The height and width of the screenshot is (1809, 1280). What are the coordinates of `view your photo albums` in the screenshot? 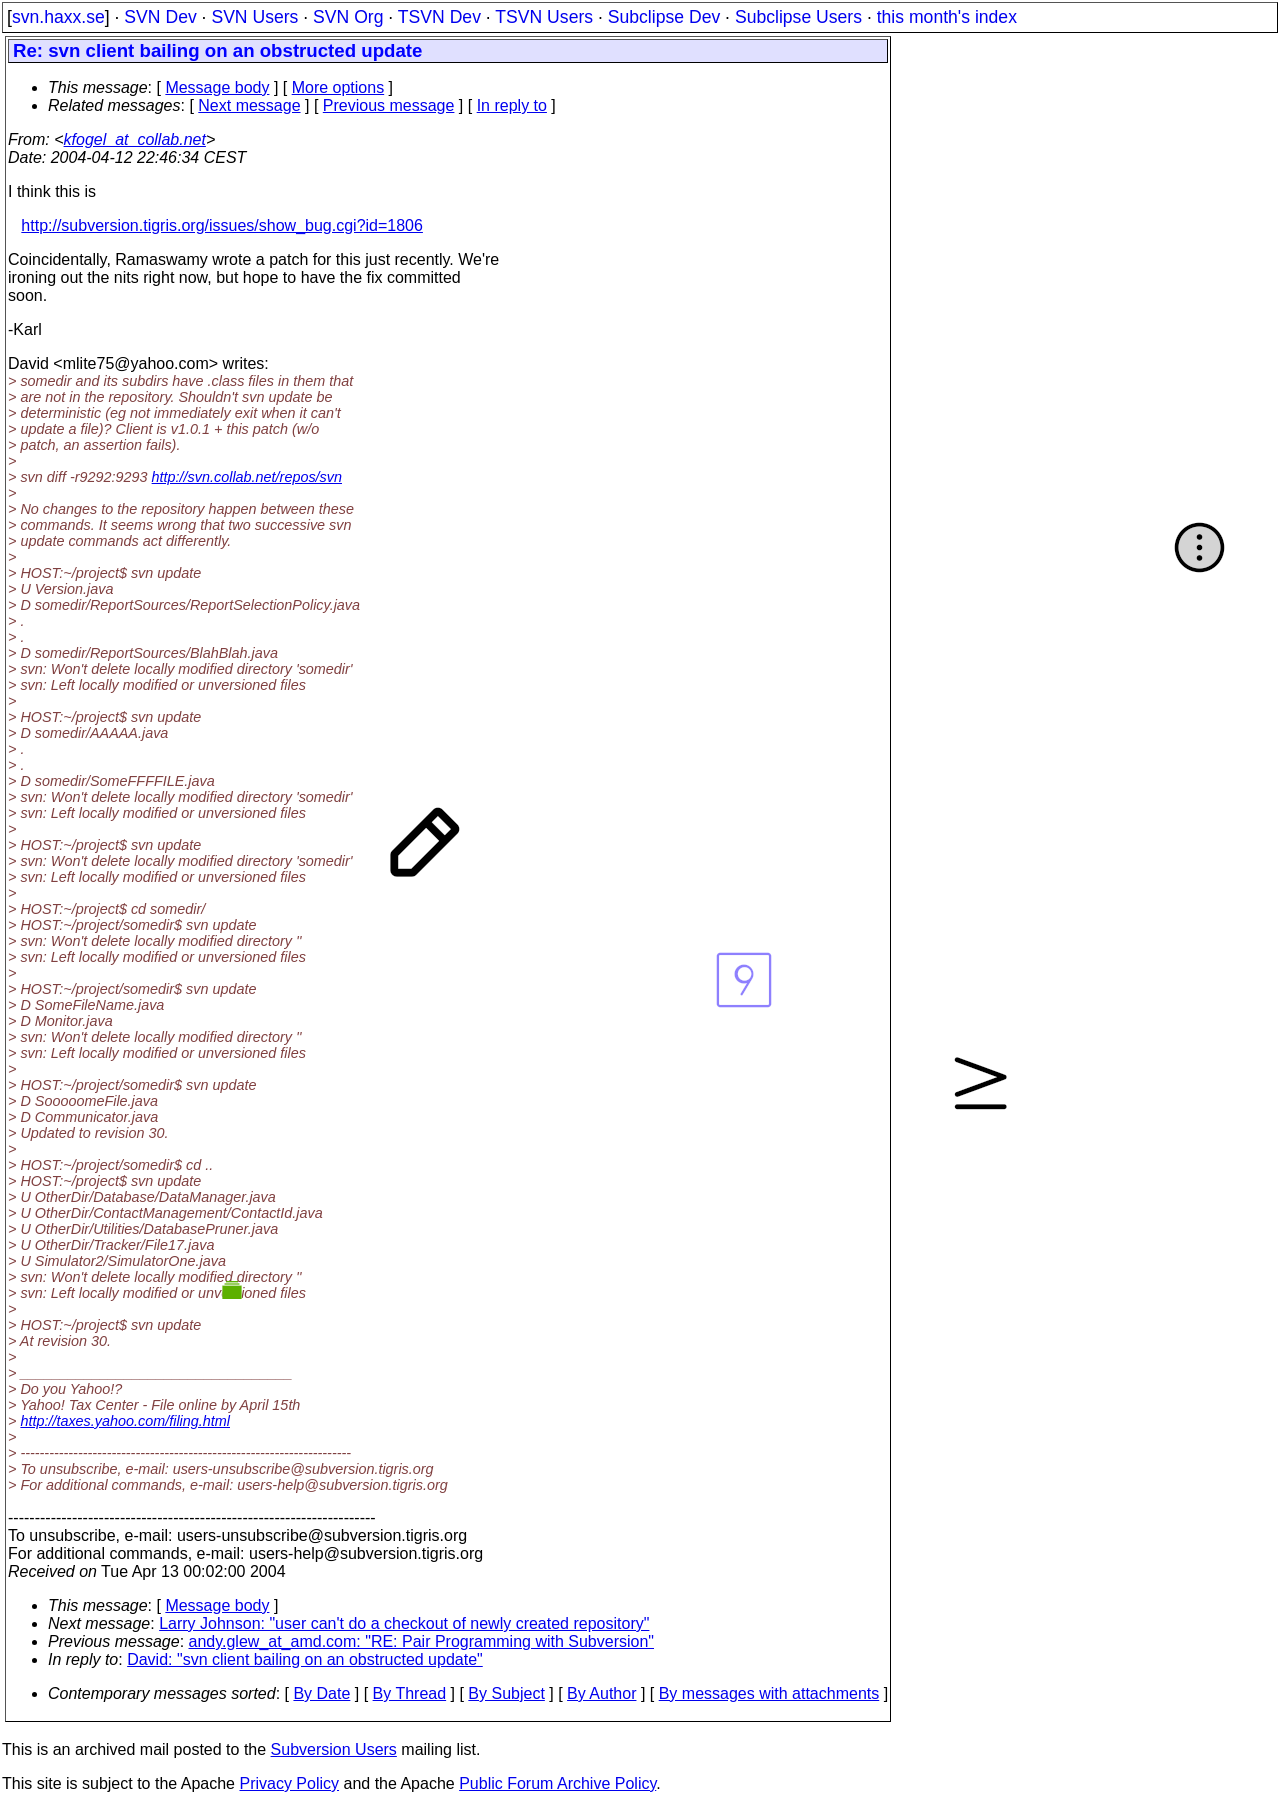 It's located at (232, 1290).